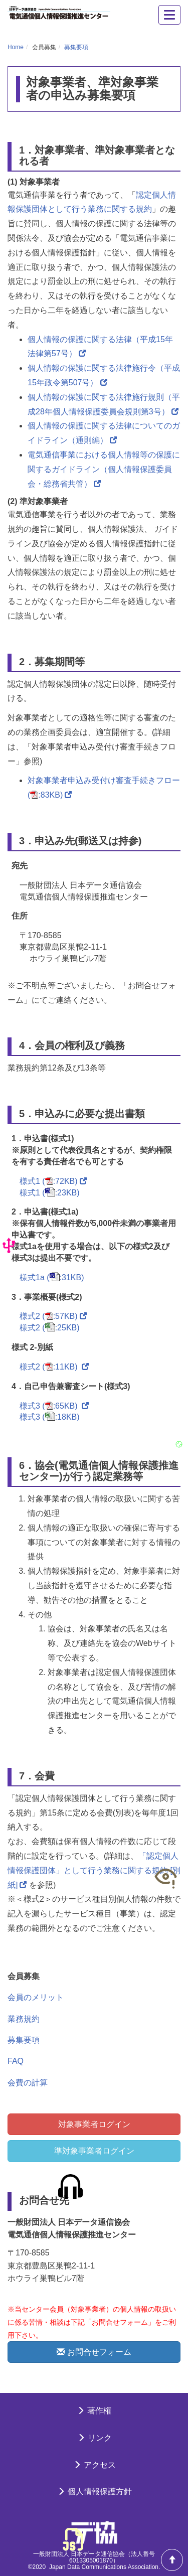  What do you see at coordinates (70, 2186) in the screenshot?
I see `listen to audio or music` at bounding box center [70, 2186].